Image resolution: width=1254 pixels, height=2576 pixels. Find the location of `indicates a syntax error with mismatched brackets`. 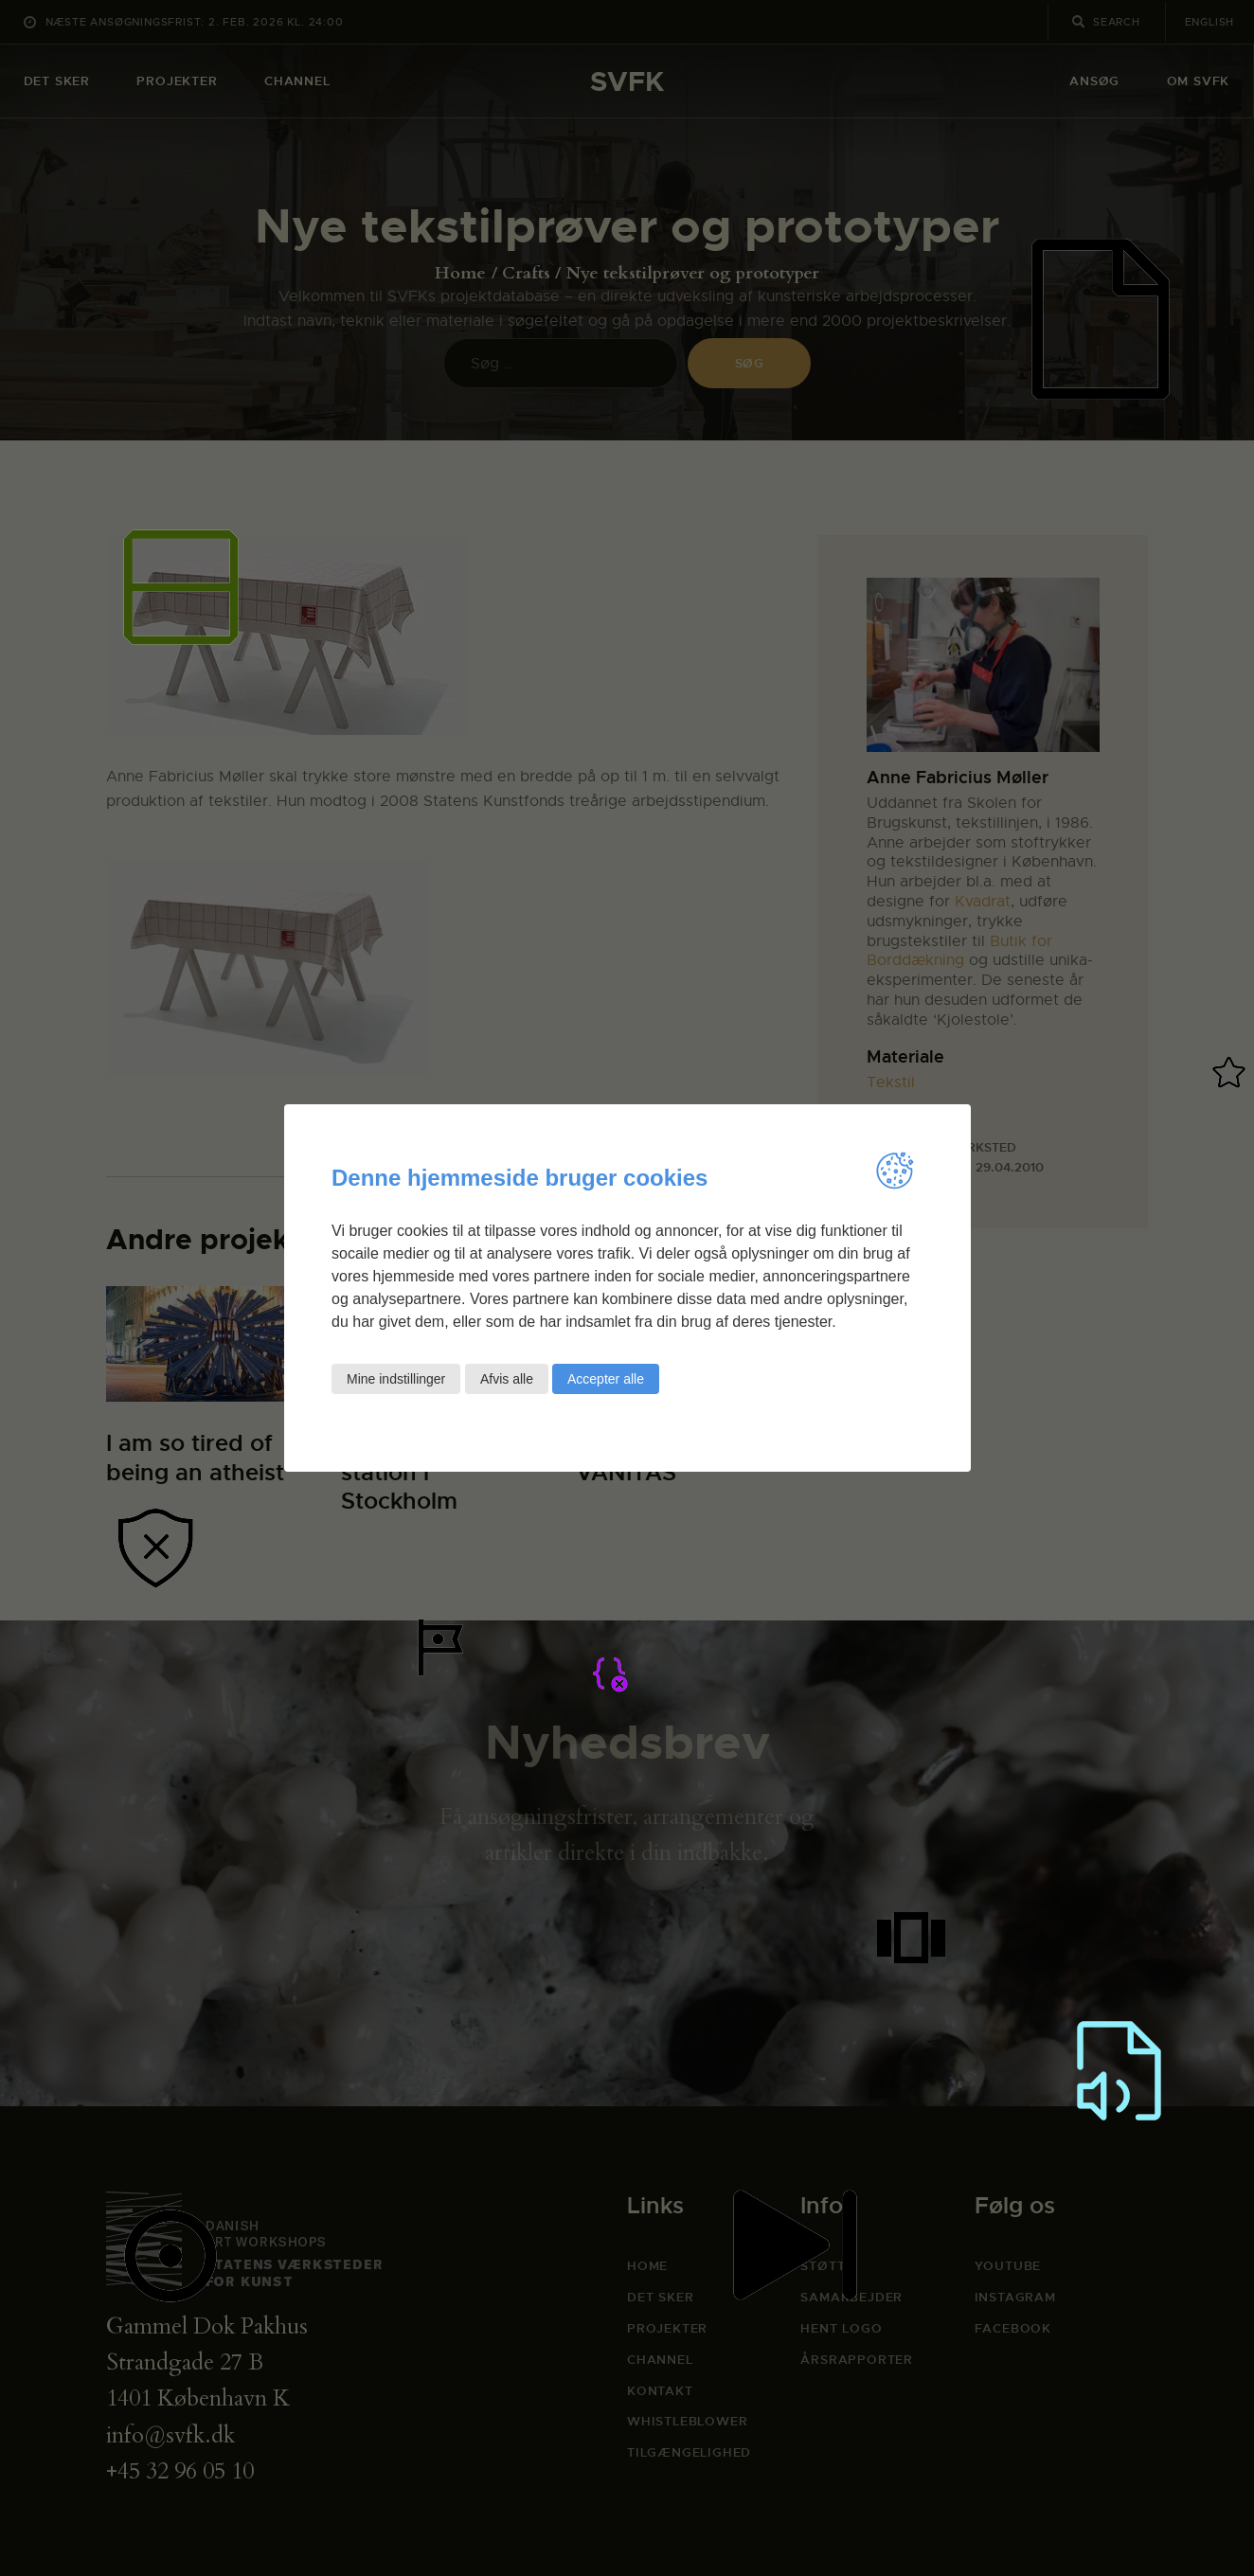

indicates a syntax error with mismatched brackets is located at coordinates (609, 1673).